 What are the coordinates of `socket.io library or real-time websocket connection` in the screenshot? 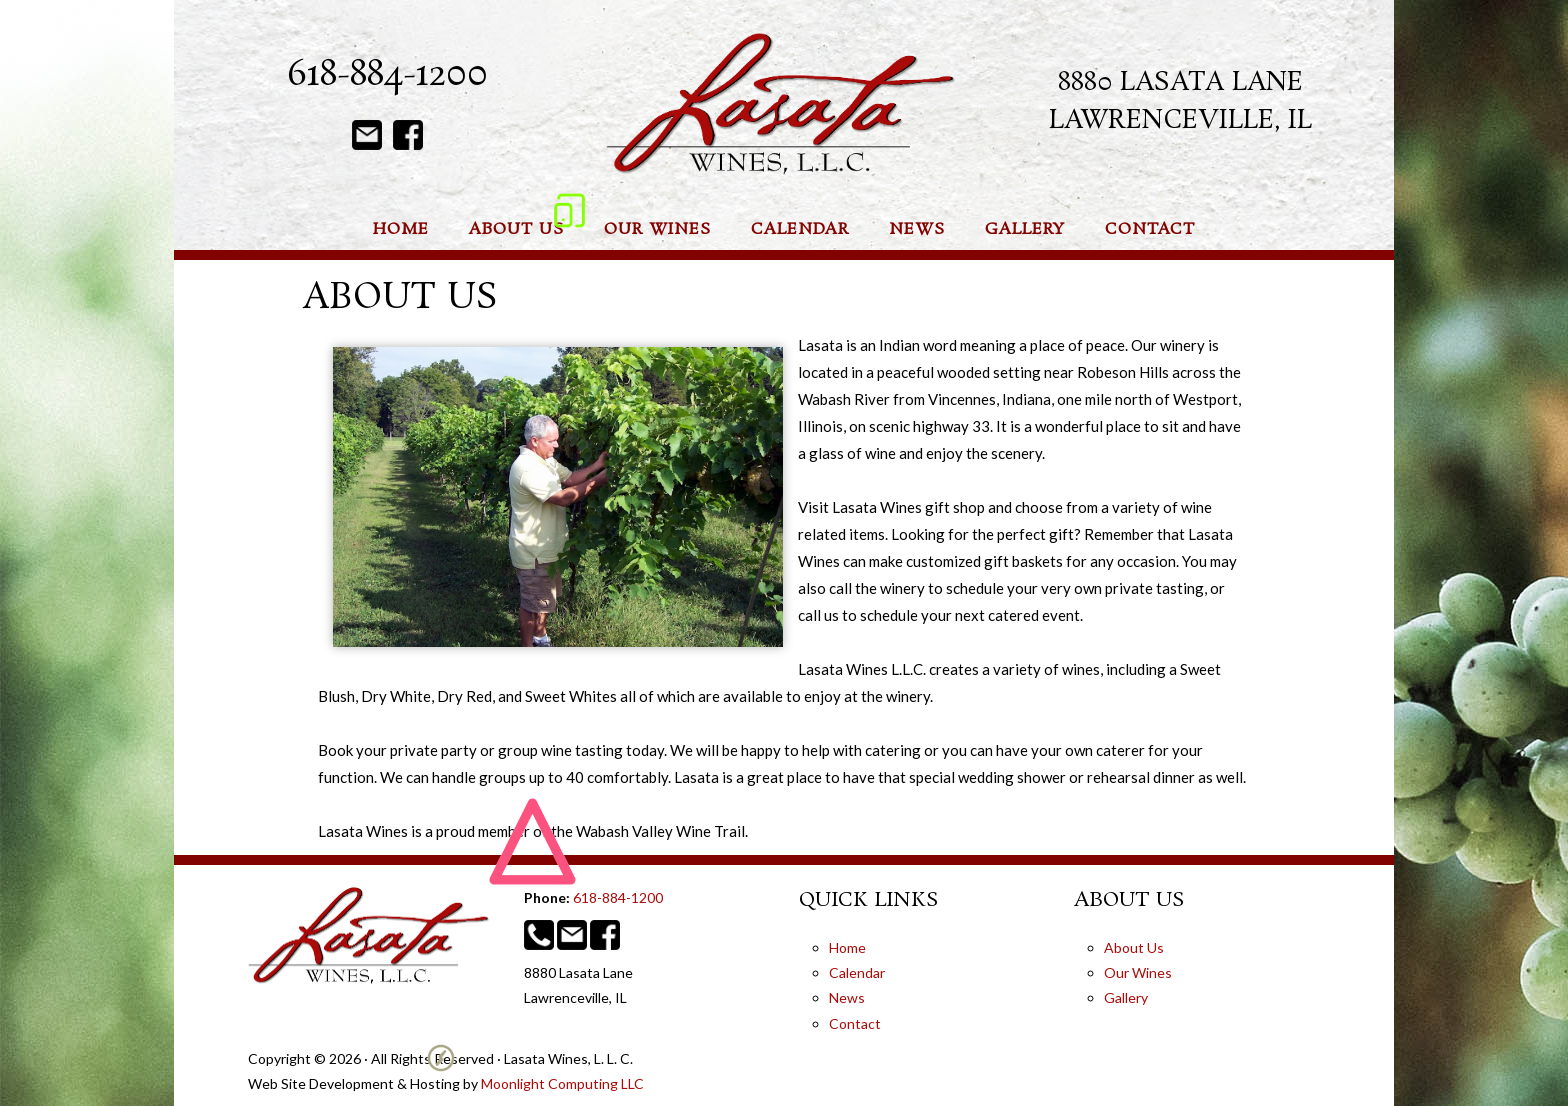 It's located at (441, 1058).